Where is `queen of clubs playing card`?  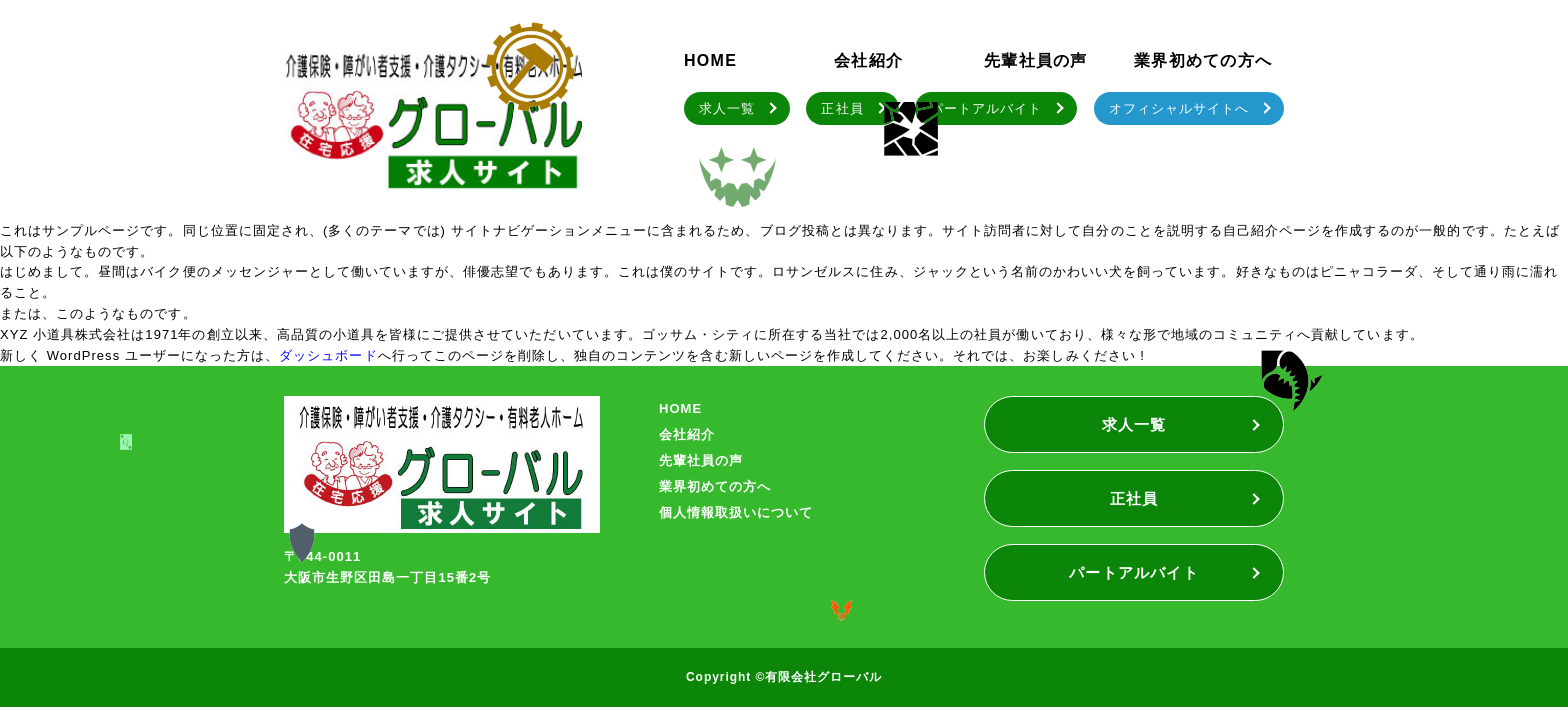
queen of clubs playing card is located at coordinates (126, 442).